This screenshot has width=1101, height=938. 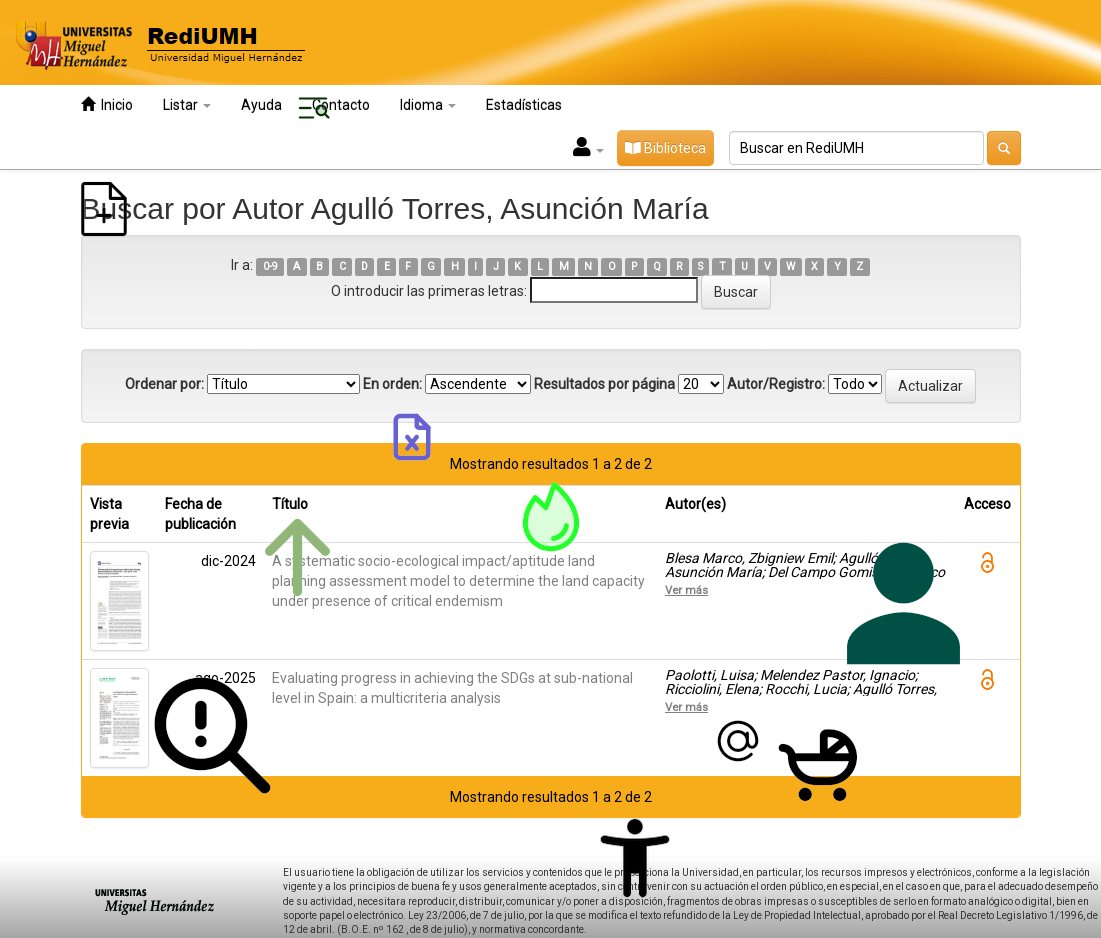 I want to click on search within a list or document, so click(x=313, y=108).